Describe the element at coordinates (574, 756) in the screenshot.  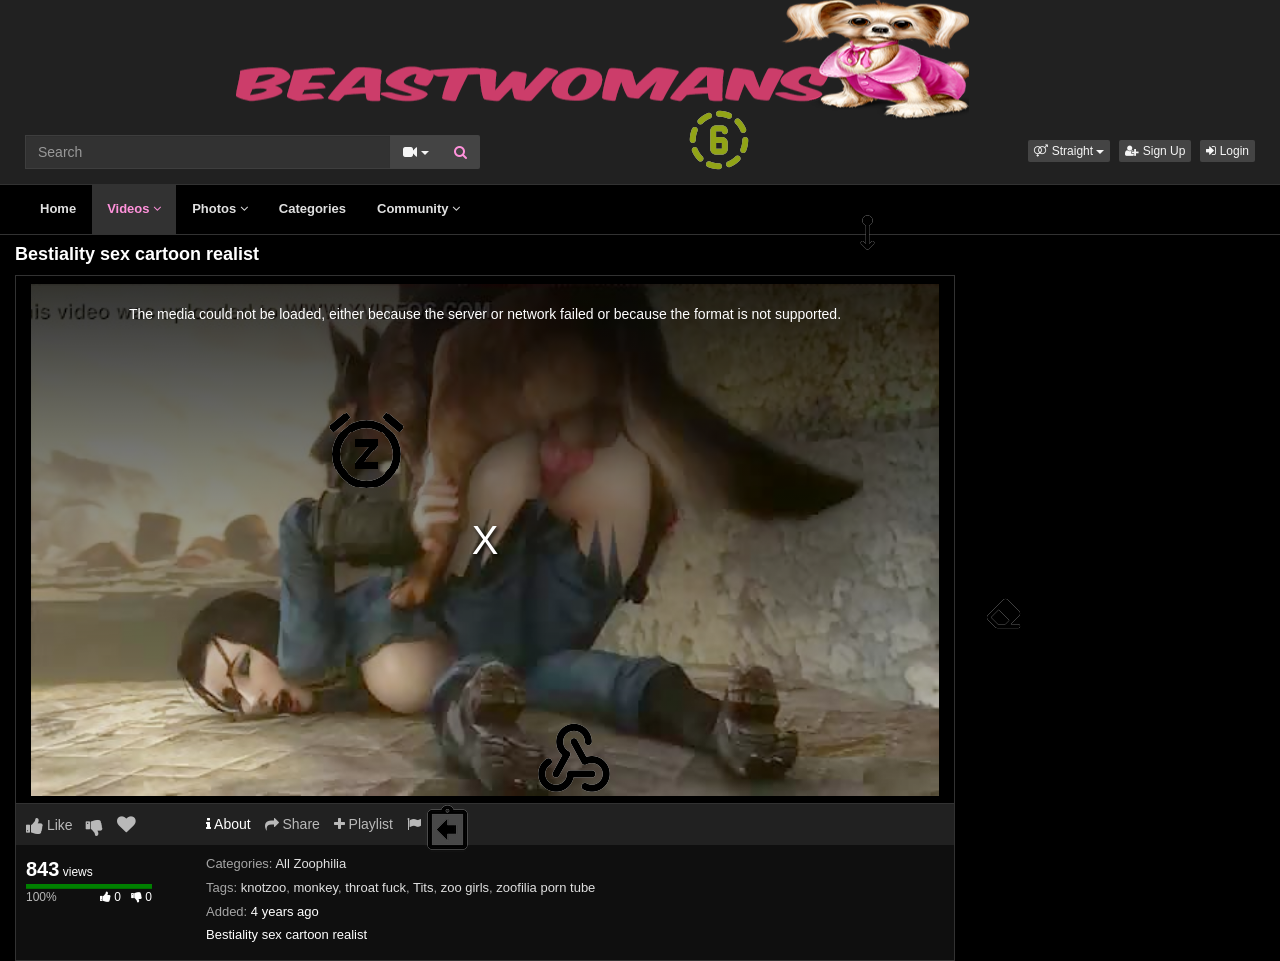
I see `configure webhook integrations` at that location.